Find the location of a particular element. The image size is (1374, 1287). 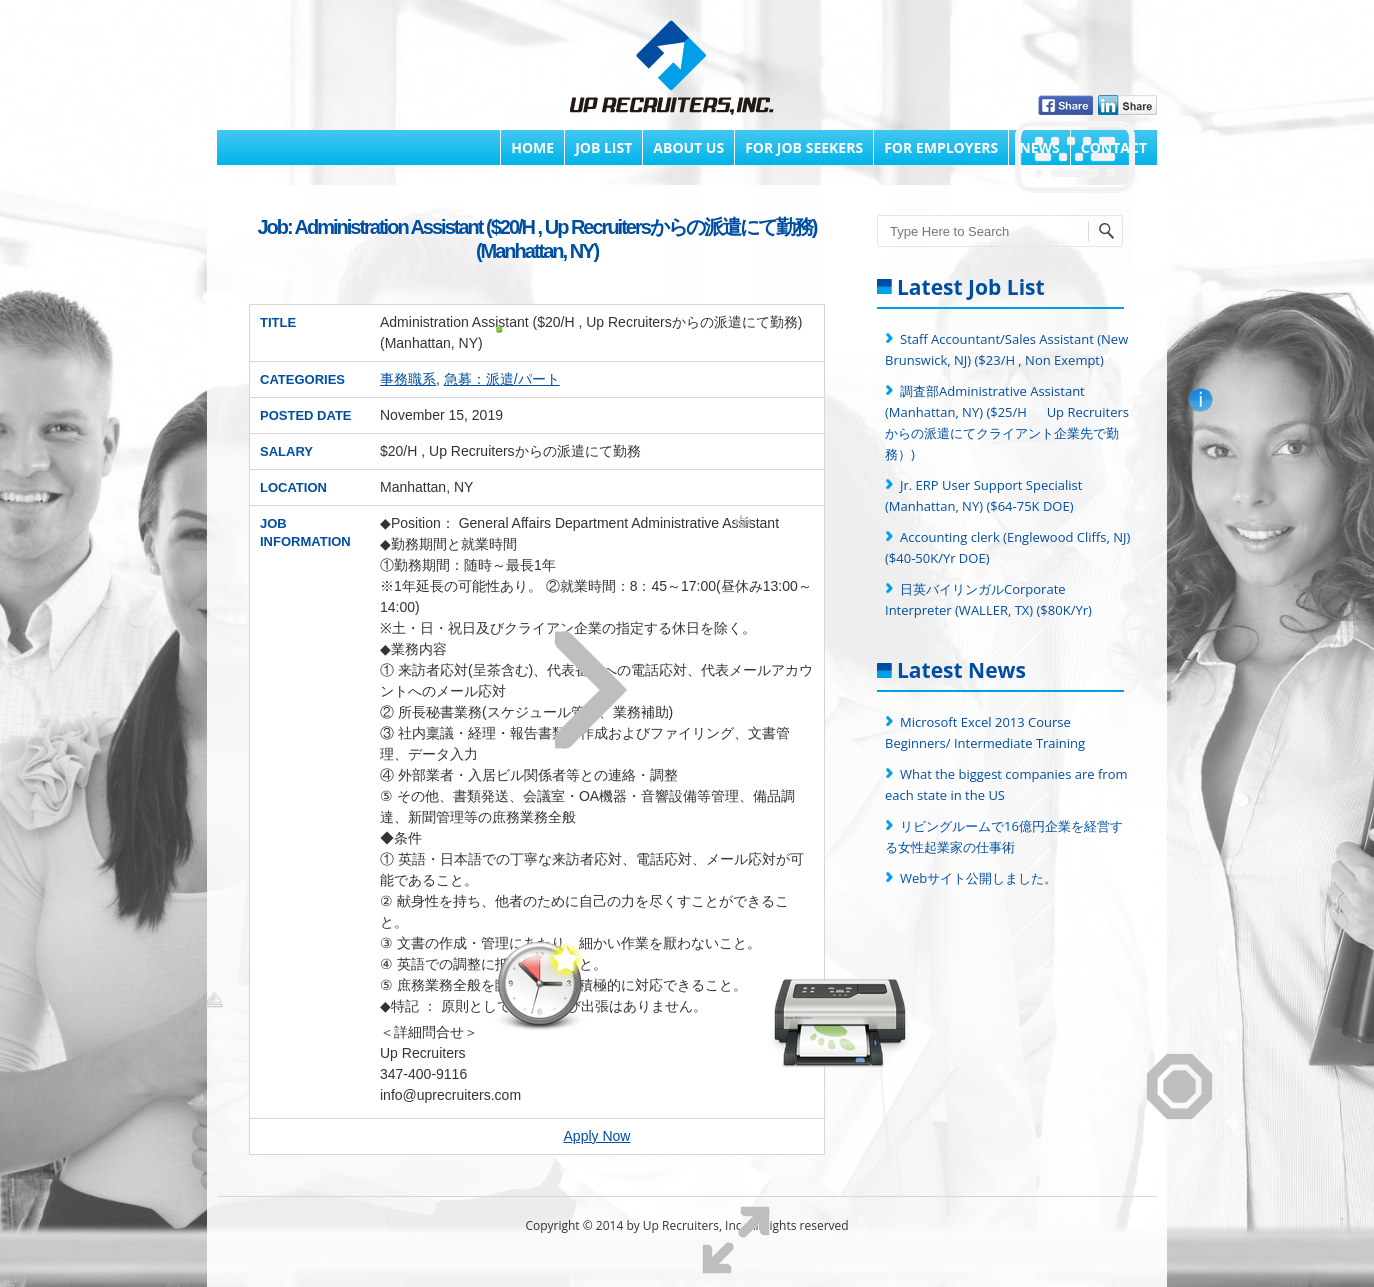

open text-to-speech settings is located at coordinates (459, 276).